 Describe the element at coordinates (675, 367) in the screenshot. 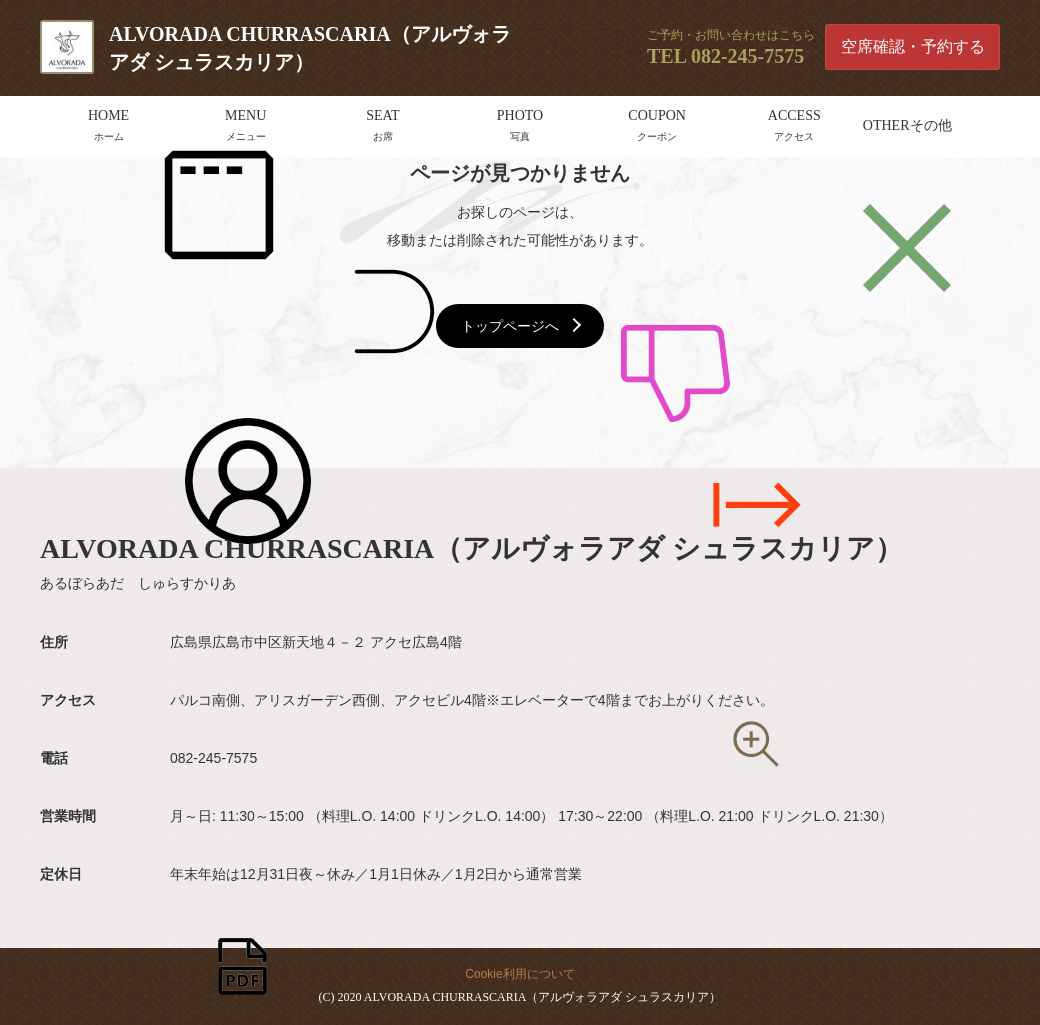

I see `dislike or downvote content` at that location.